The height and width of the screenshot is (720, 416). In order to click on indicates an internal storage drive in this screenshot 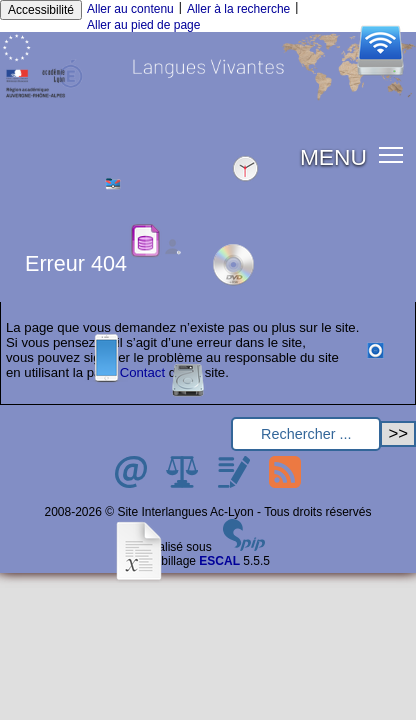, I will do `click(188, 381)`.